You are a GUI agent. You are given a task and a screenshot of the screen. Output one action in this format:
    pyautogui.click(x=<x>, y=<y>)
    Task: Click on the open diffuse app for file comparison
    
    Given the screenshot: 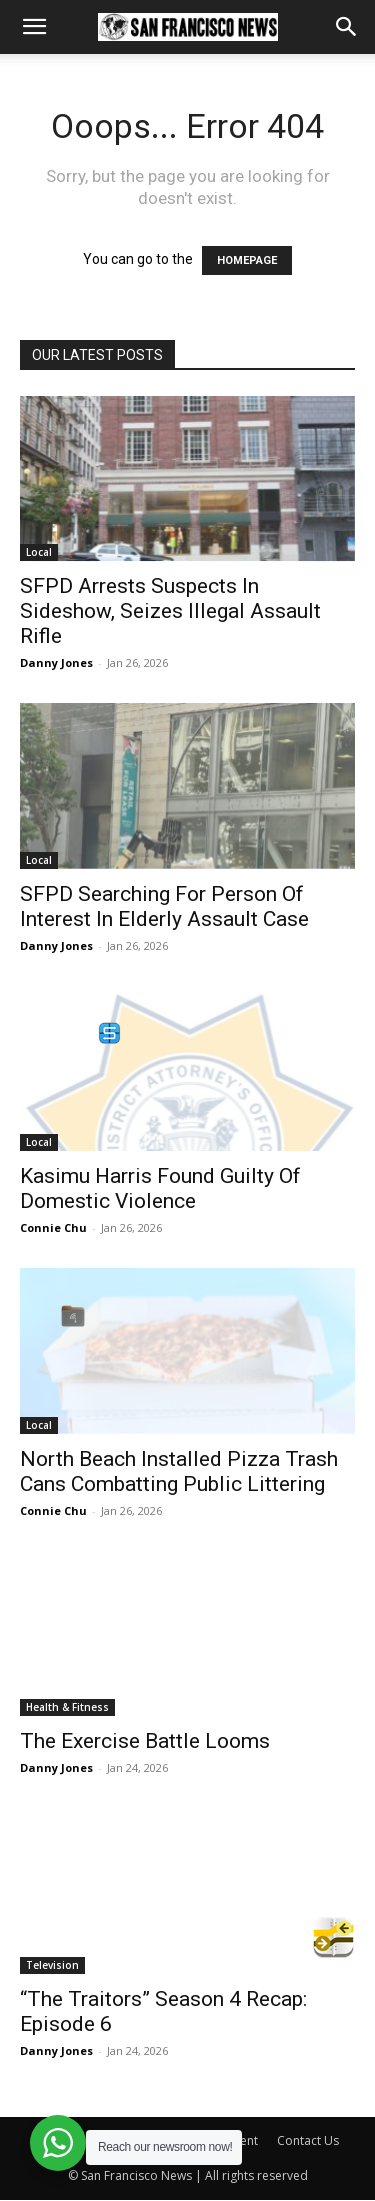 What is the action you would take?
    pyautogui.click(x=333, y=1937)
    